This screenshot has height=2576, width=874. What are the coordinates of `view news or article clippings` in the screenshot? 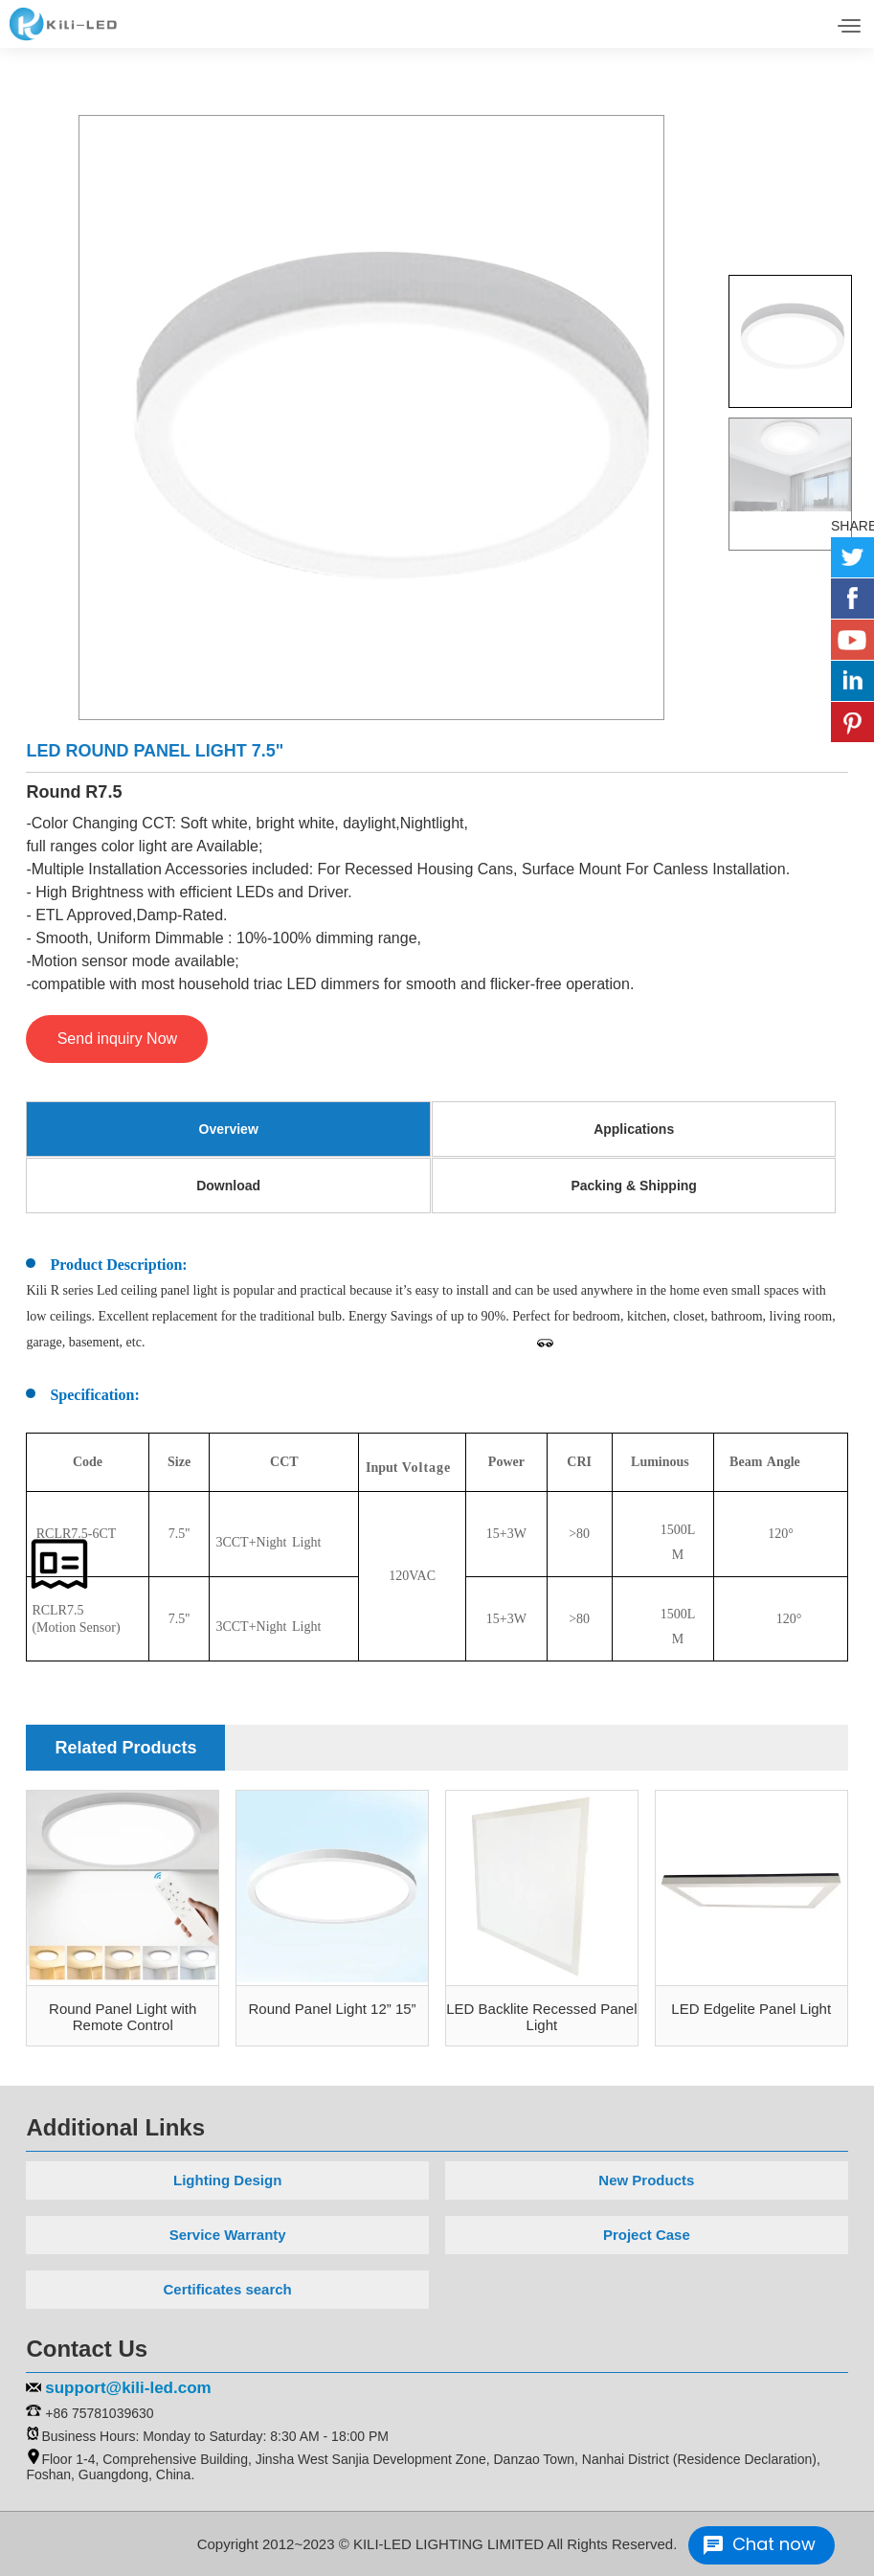 It's located at (59, 1563).